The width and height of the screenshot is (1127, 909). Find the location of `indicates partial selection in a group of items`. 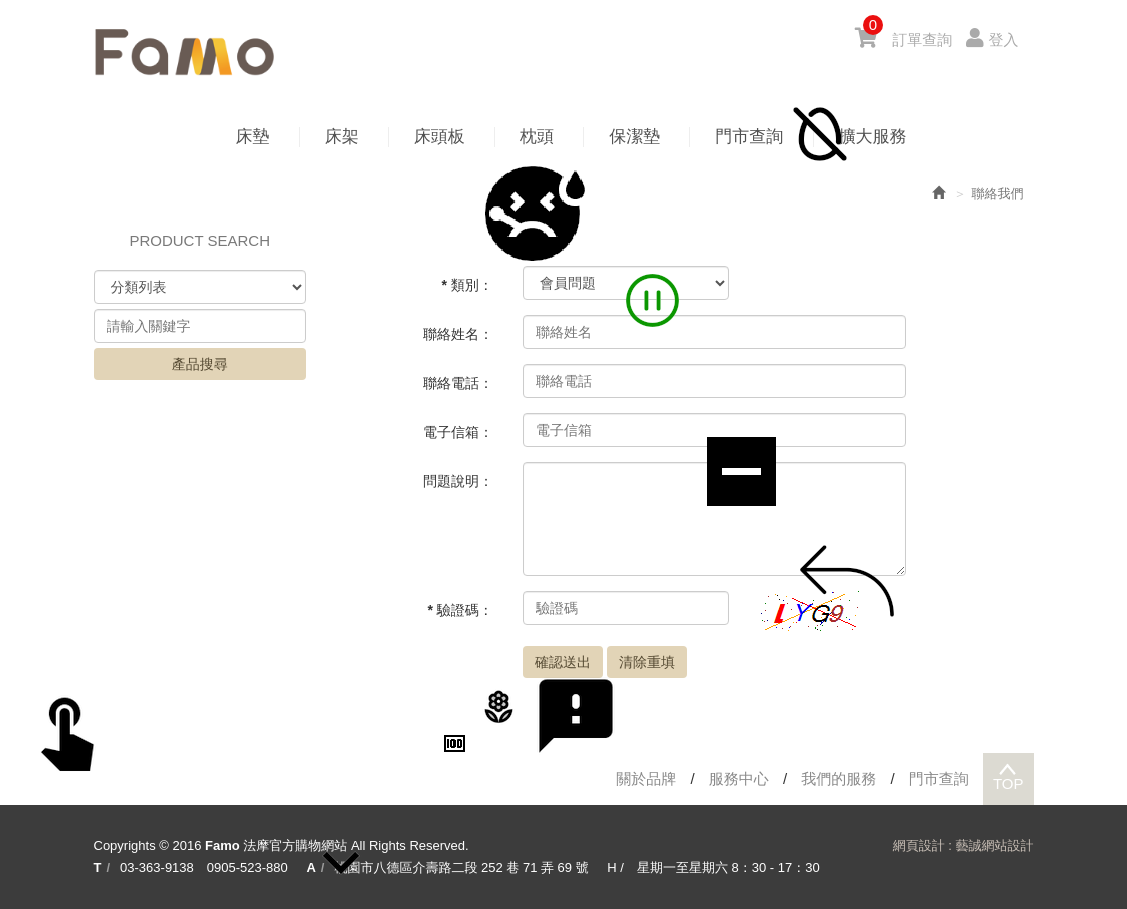

indicates partial selection in a group of items is located at coordinates (741, 471).